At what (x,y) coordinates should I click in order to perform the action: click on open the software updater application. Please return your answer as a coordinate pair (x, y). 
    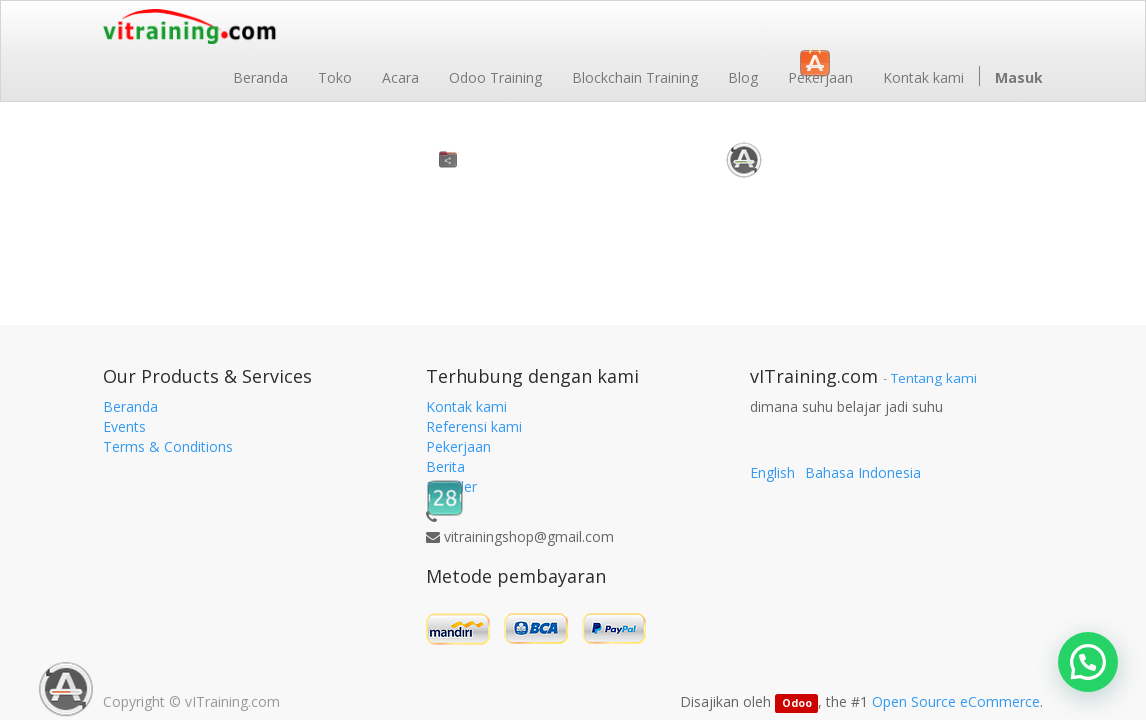
    Looking at the image, I should click on (66, 689).